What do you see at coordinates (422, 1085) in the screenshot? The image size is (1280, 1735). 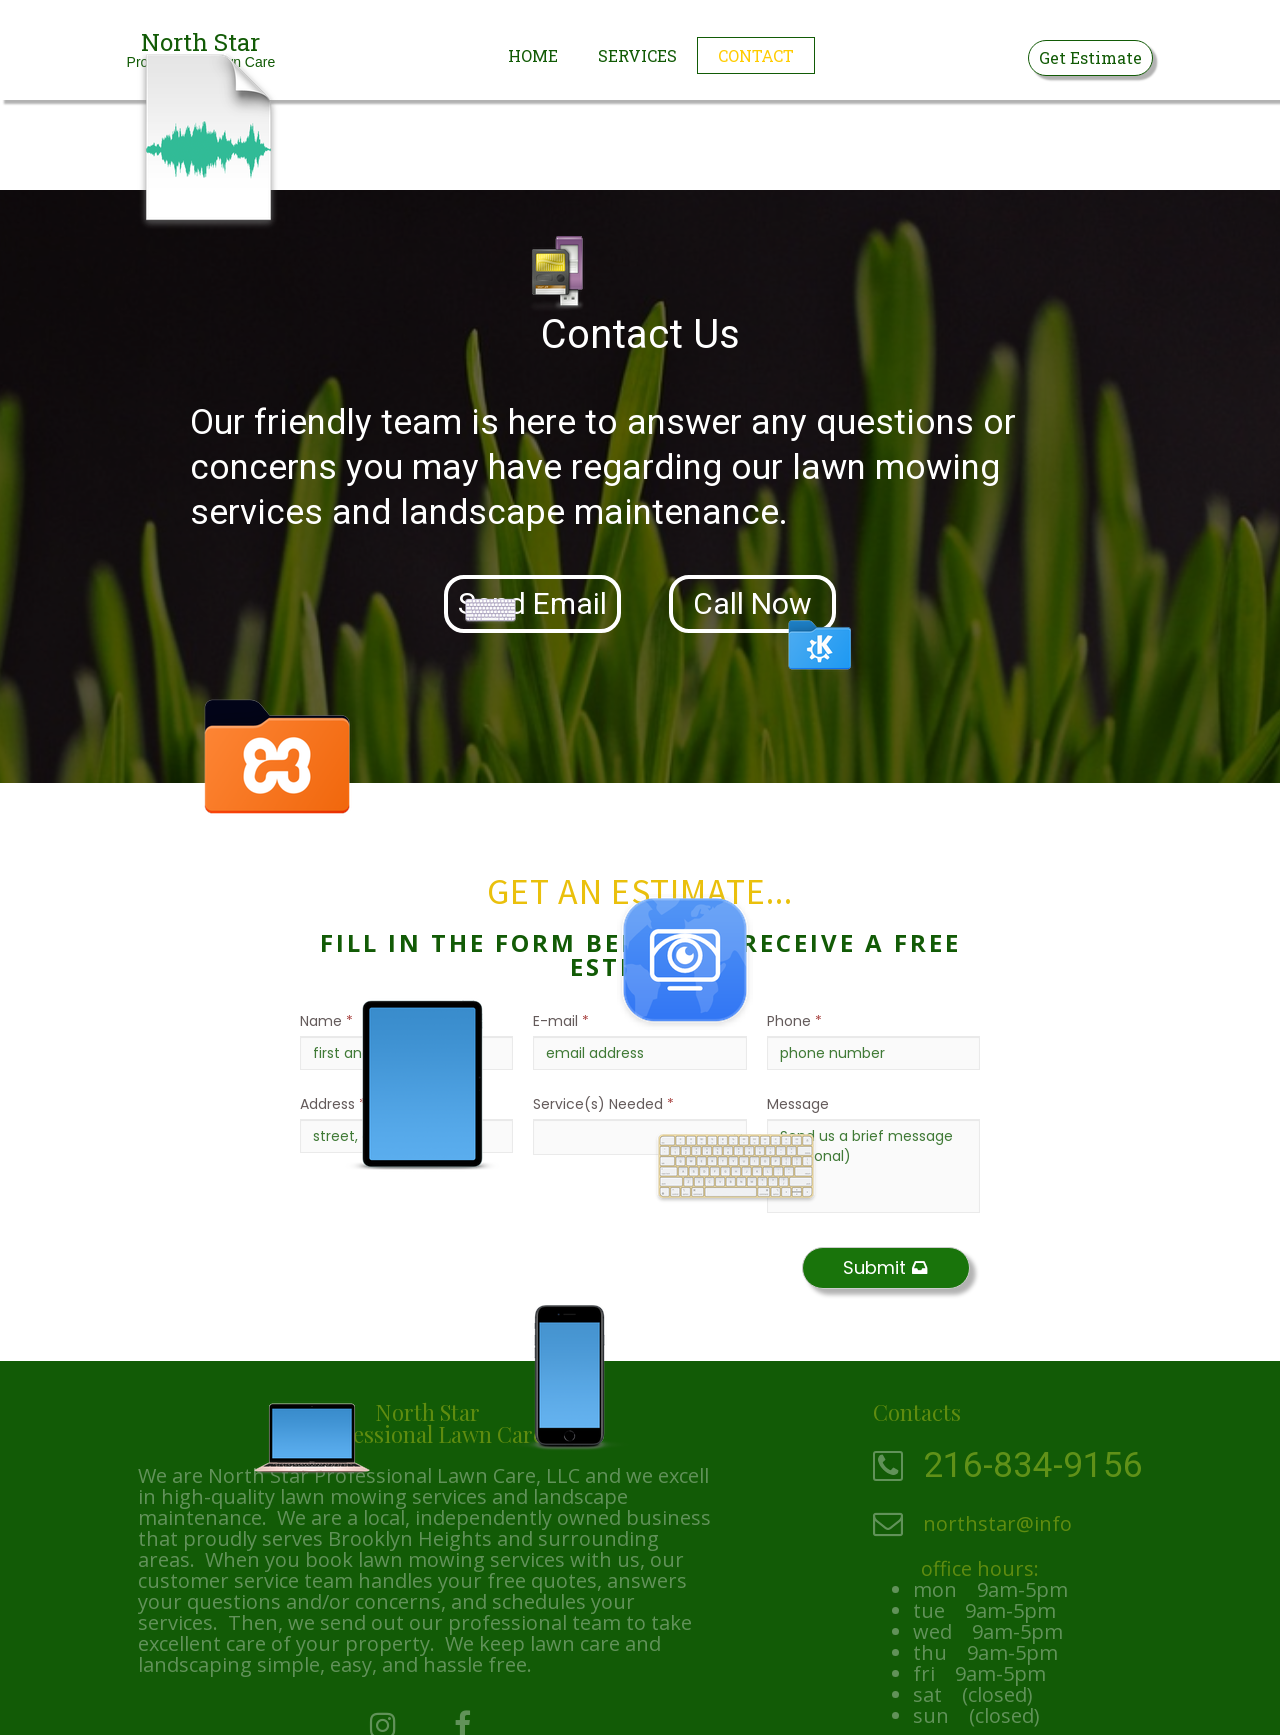 I see `iPad Air M2 device icon` at bounding box center [422, 1085].